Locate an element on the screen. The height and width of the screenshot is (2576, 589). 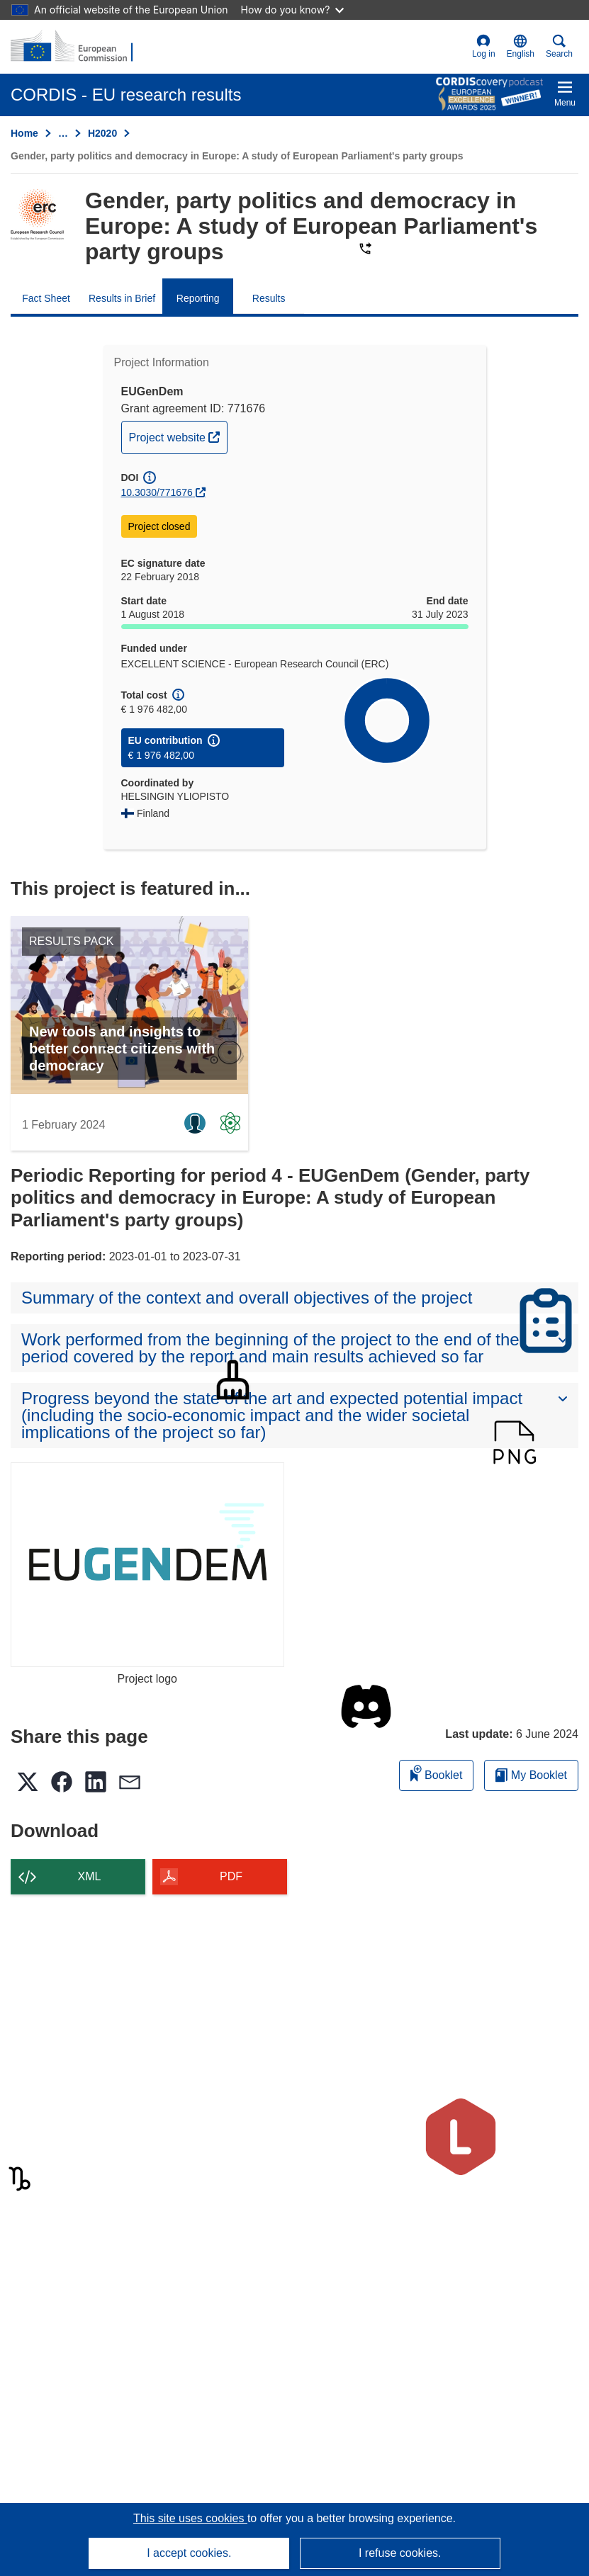
capricorn zodiac sign symbol is located at coordinates (20, 2178).